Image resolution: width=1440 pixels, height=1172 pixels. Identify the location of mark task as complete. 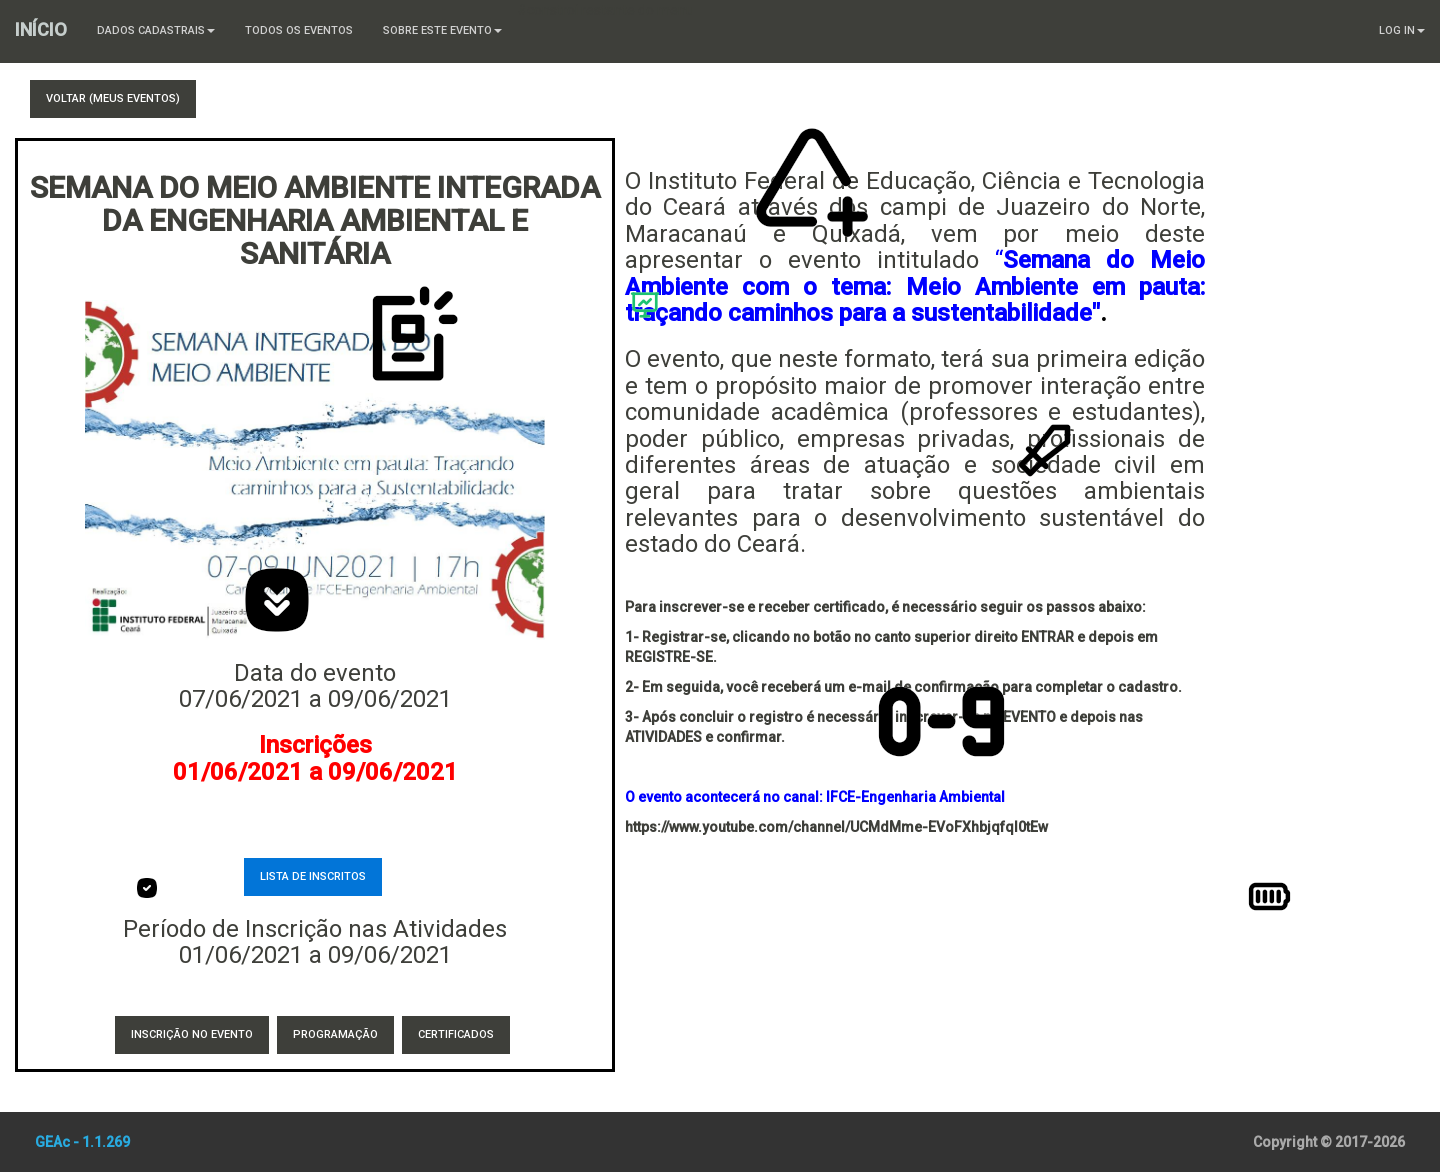
(147, 888).